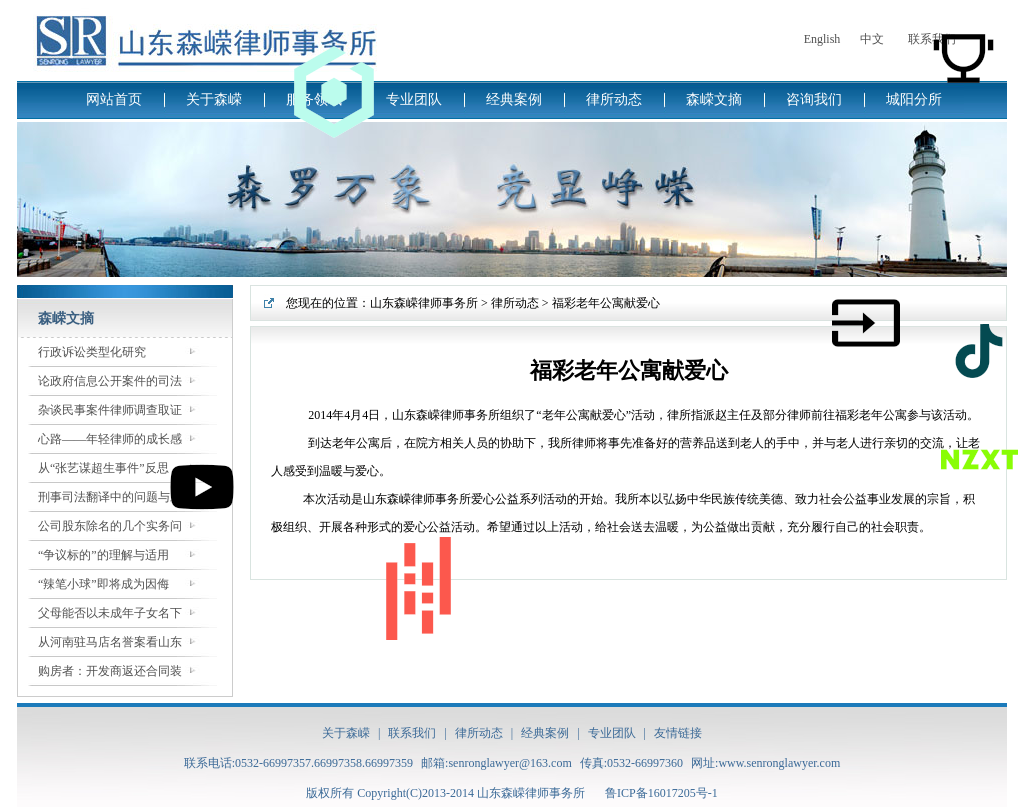 The image size is (1024, 808). I want to click on pandas Python data analysis library logo, so click(418, 588).